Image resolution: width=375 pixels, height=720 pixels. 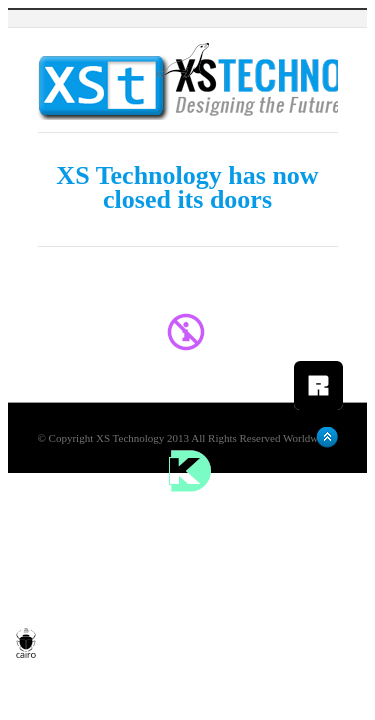 I want to click on Cairo graphics library logo, so click(x=26, y=643).